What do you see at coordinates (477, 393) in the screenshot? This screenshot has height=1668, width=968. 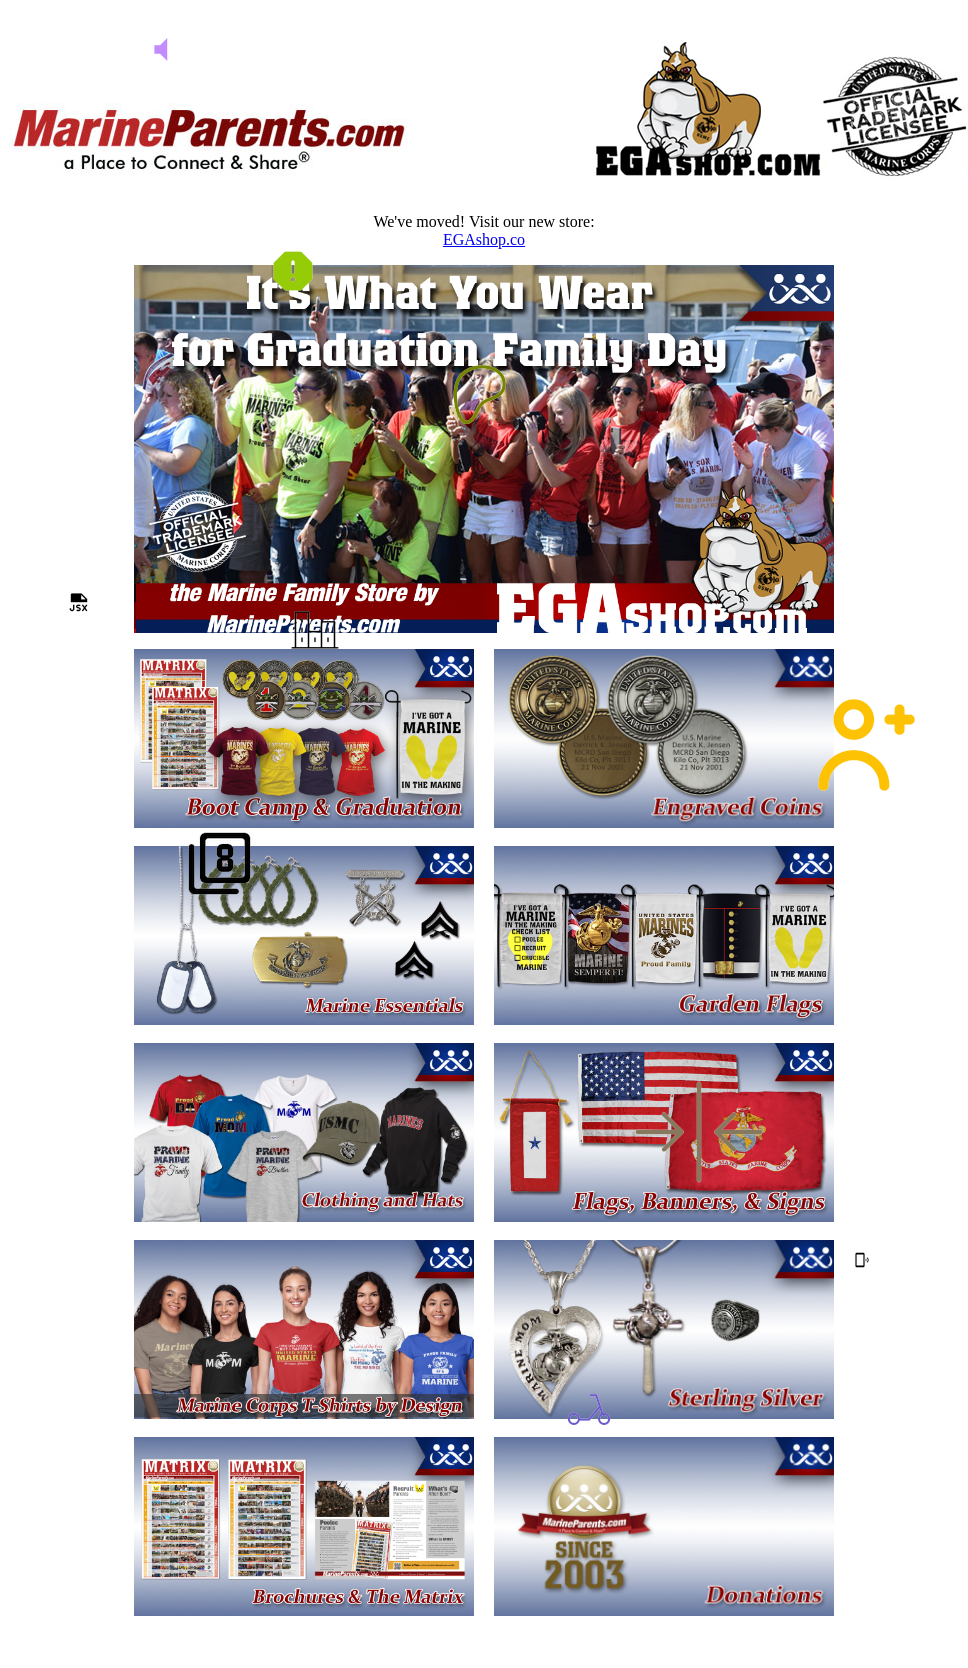 I see `link to patreon profile or page` at bounding box center [477, 393].